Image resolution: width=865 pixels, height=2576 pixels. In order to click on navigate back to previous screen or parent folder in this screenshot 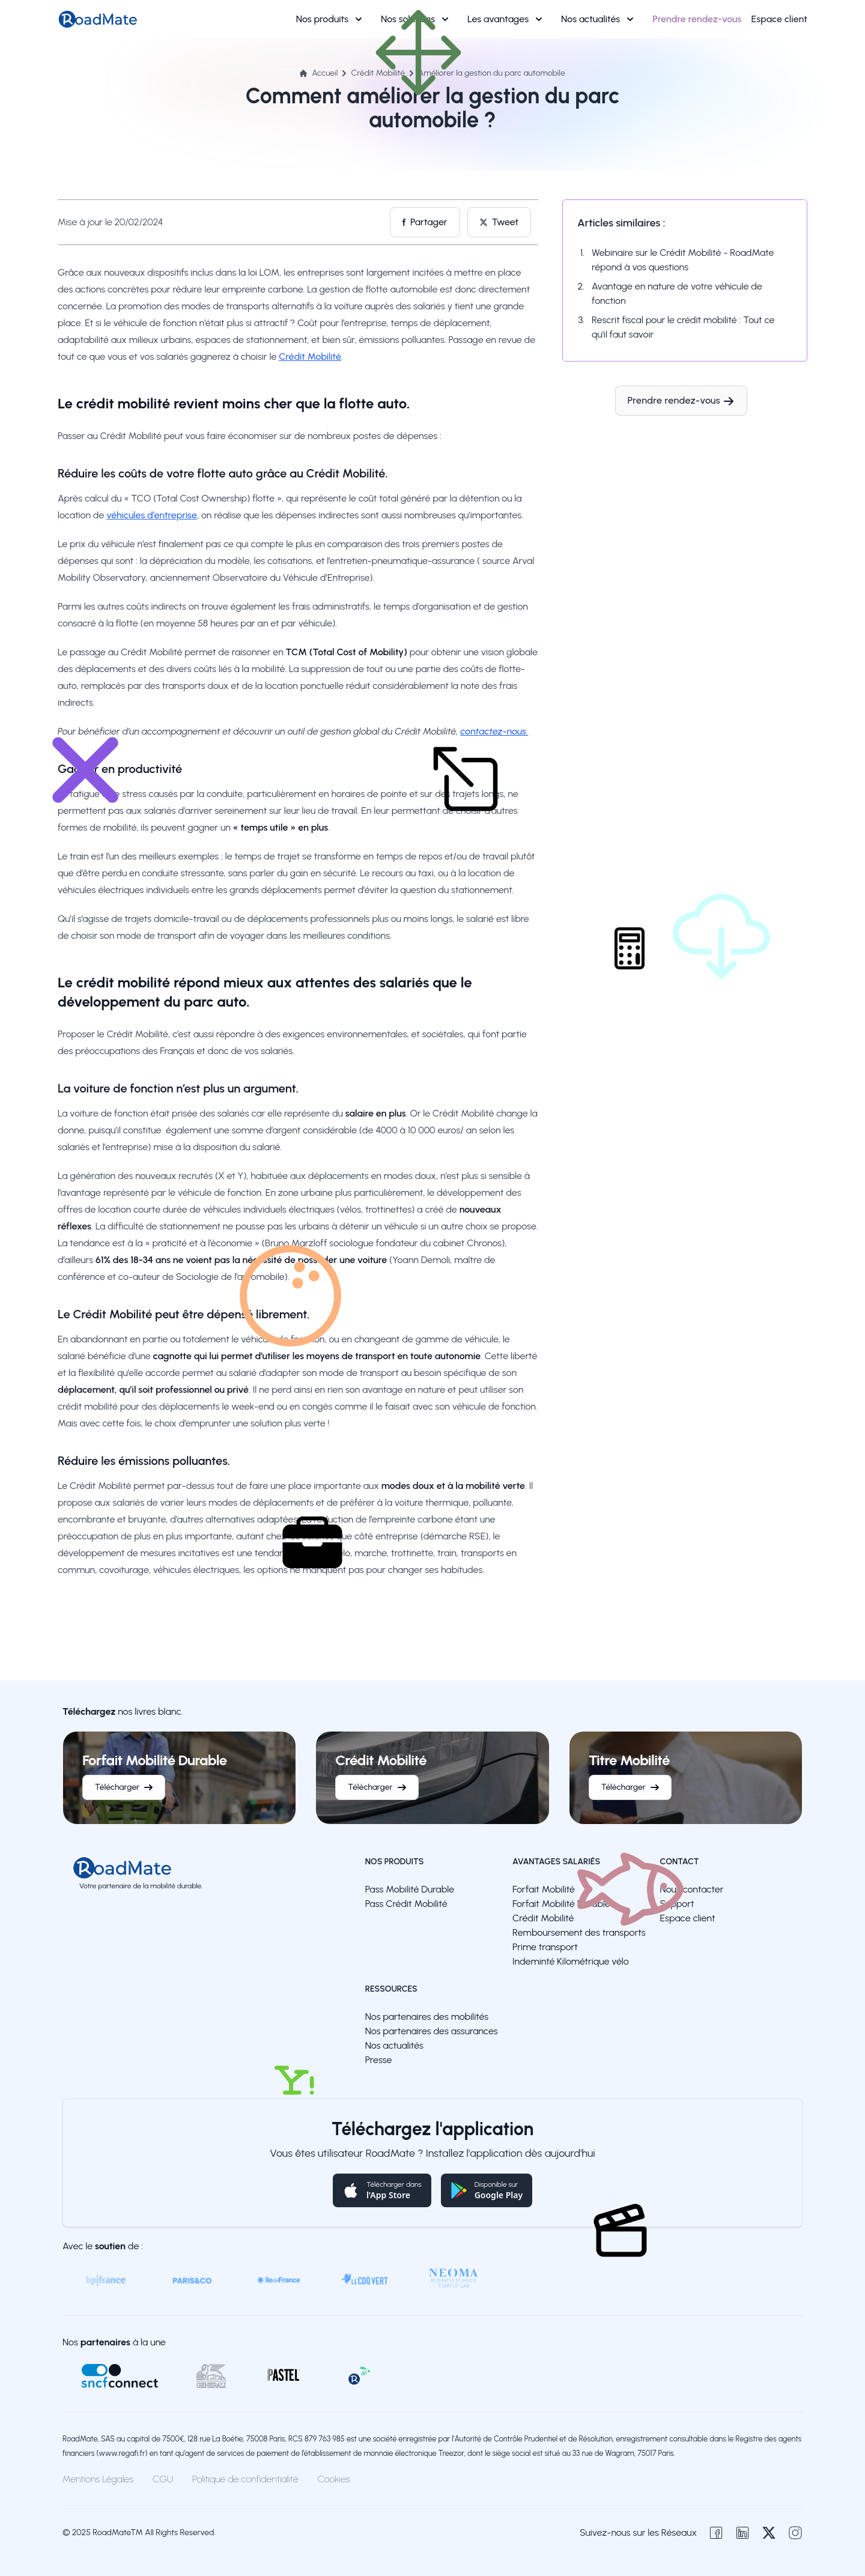, I will do `click(466, 779)`.